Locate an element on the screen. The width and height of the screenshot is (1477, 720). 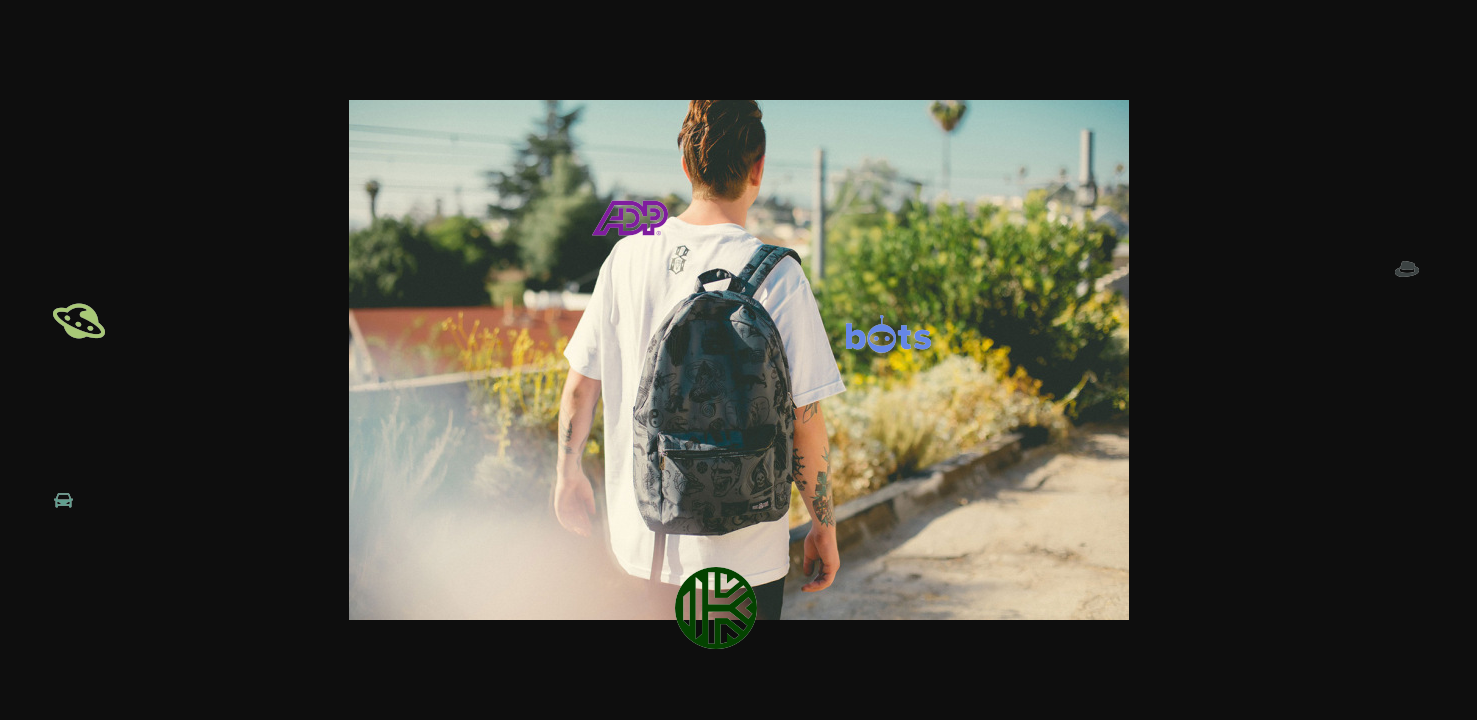
access ADP payroll and HR services is located at coordinates (630, 218).